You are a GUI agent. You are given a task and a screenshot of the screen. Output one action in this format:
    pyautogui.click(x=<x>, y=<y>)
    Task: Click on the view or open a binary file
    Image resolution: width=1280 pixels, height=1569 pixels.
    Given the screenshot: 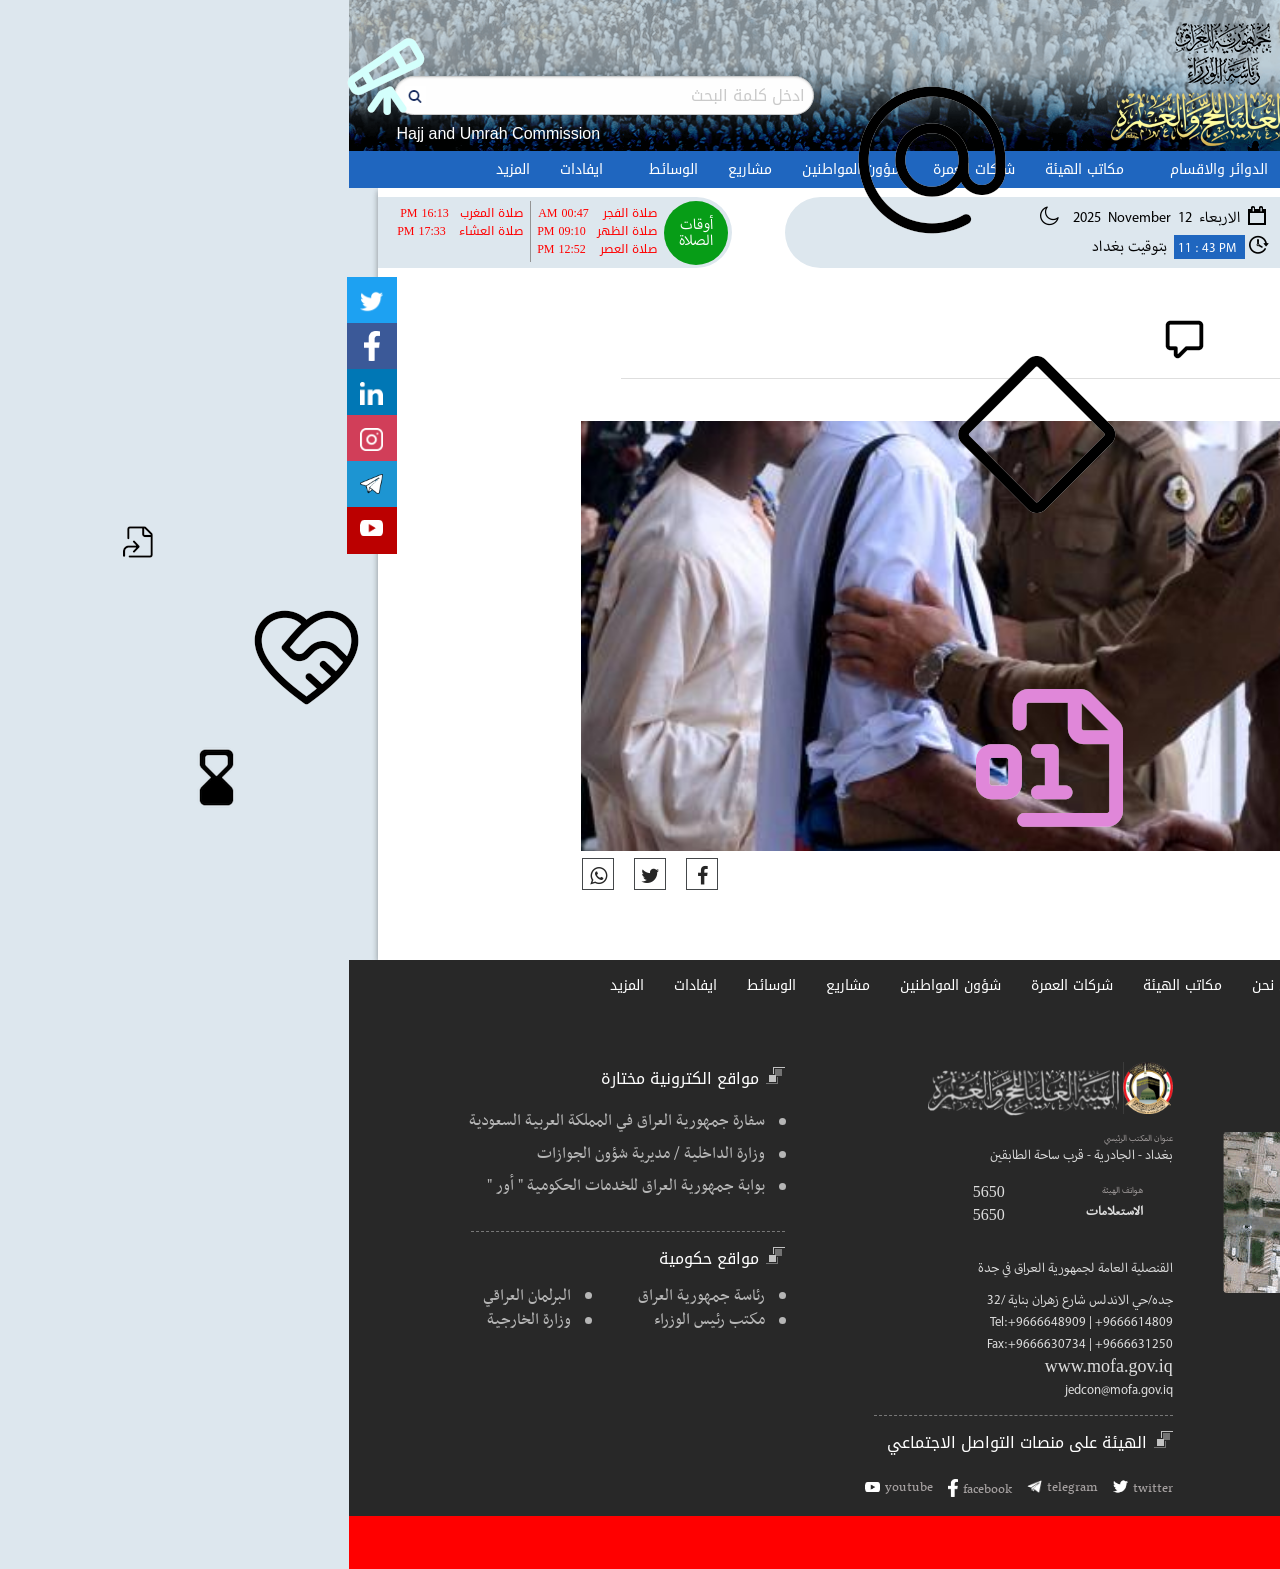 What is the action you would take?
    pyautogui.click(x=1049, y=762)
    